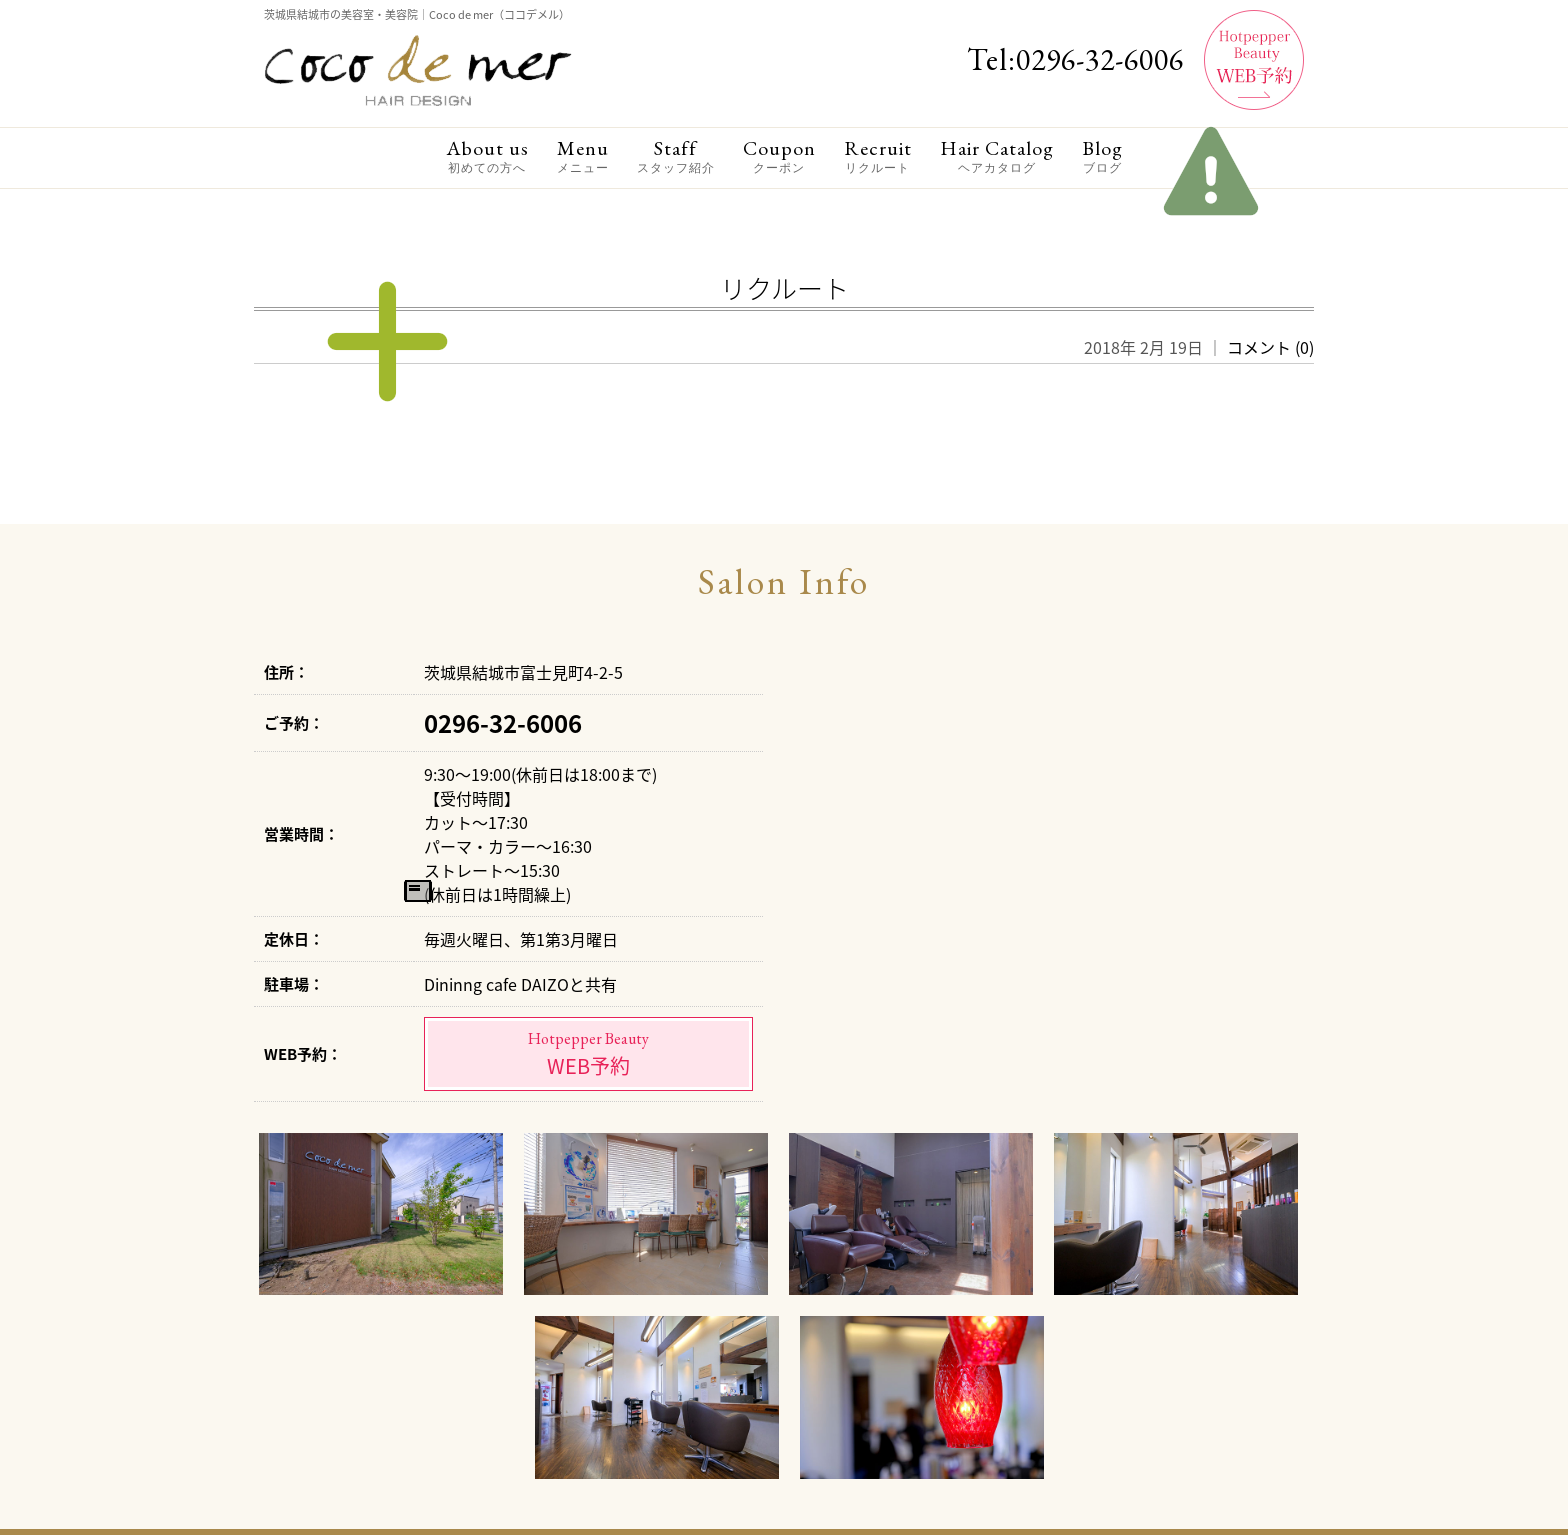 Image resolution: width=1568 pixels, height=1535 pixels. Describe the element at coordinates (1211, 174) in the screenshot. I see `indicates a warning or caution state` at that location.